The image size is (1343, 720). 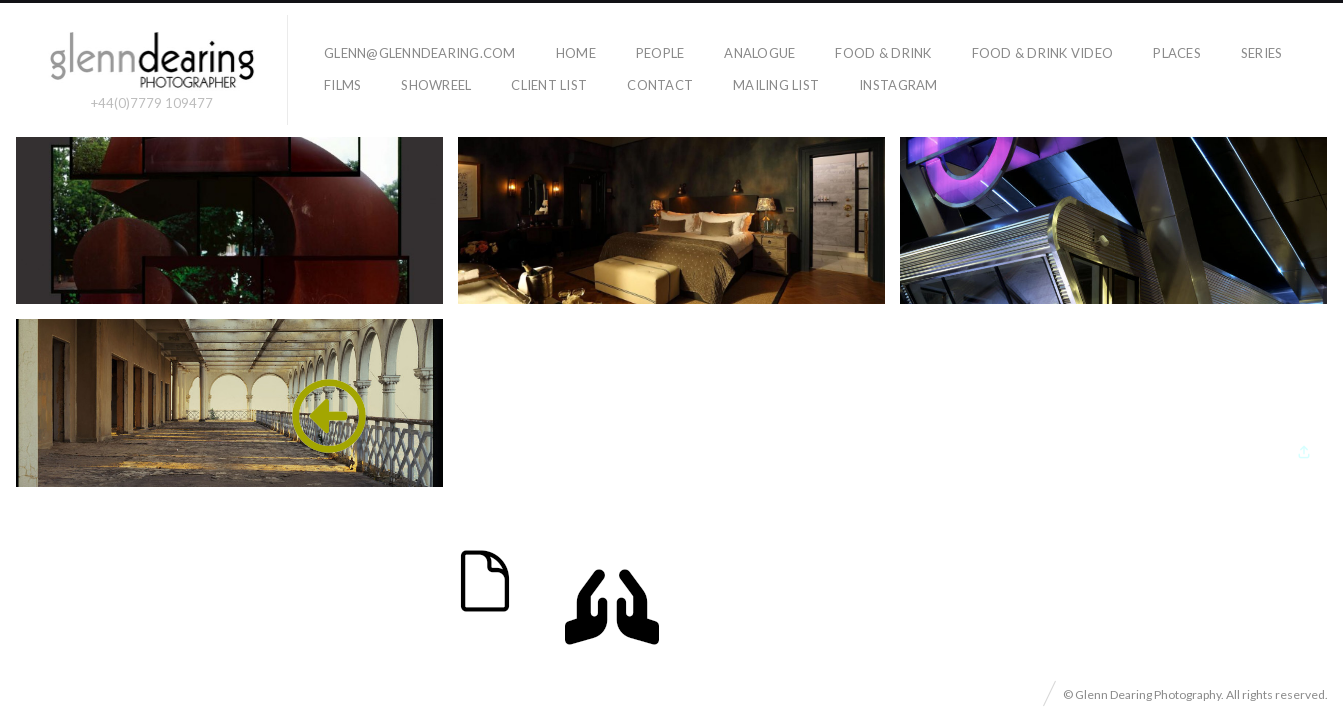 I want to click on go back to the previous screen, so click(x=329, y=416).